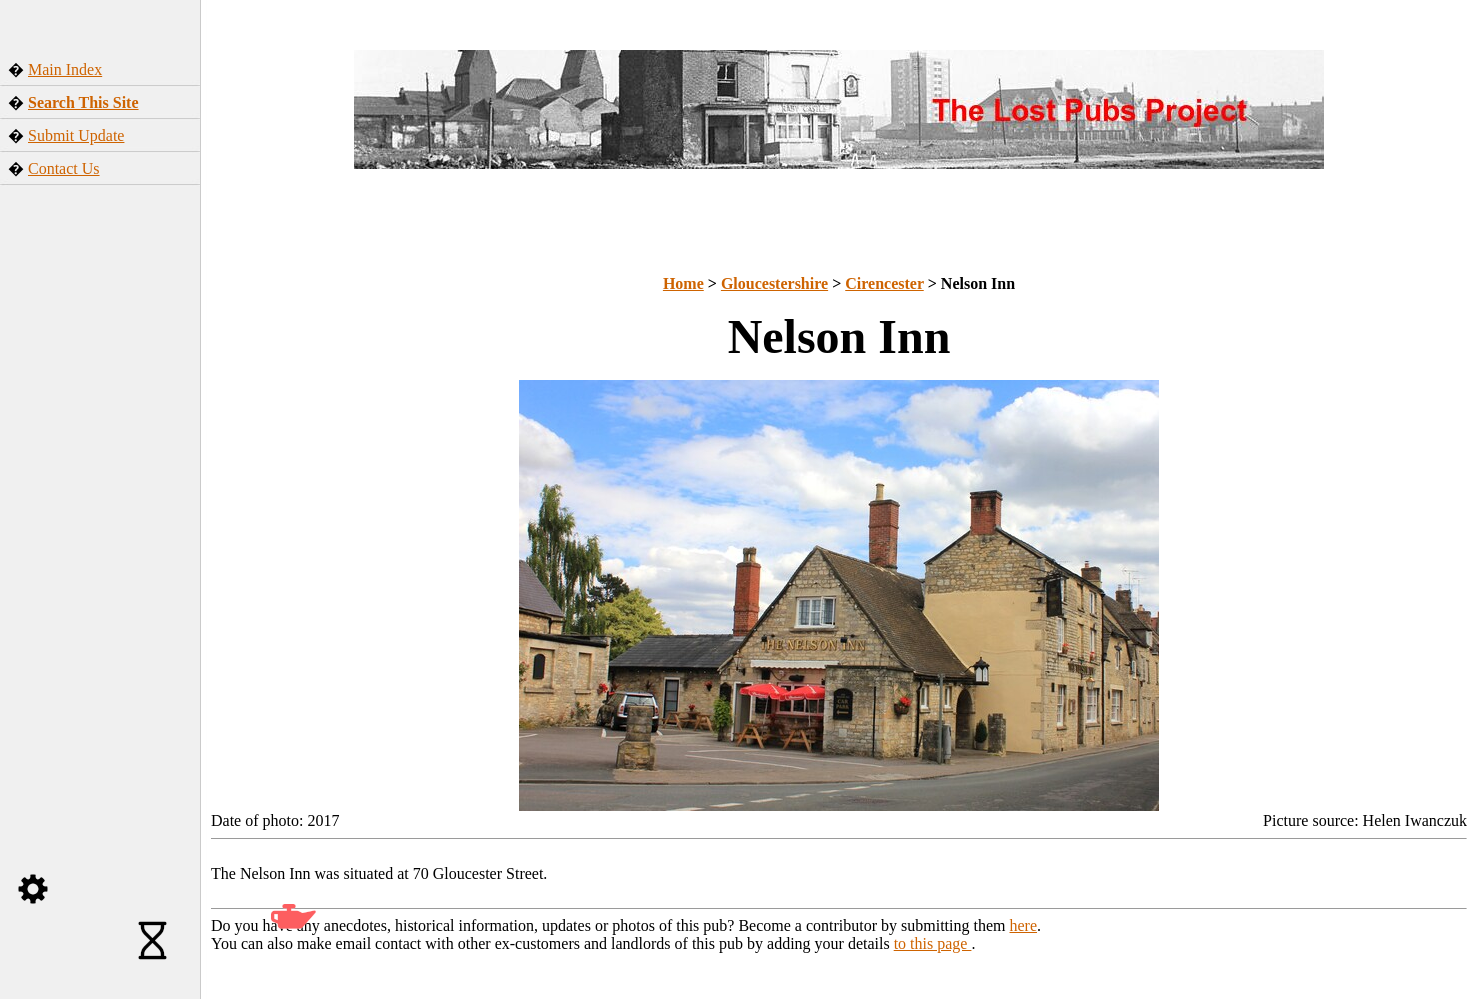  I want to click on open settings menu, so click(33, 889).